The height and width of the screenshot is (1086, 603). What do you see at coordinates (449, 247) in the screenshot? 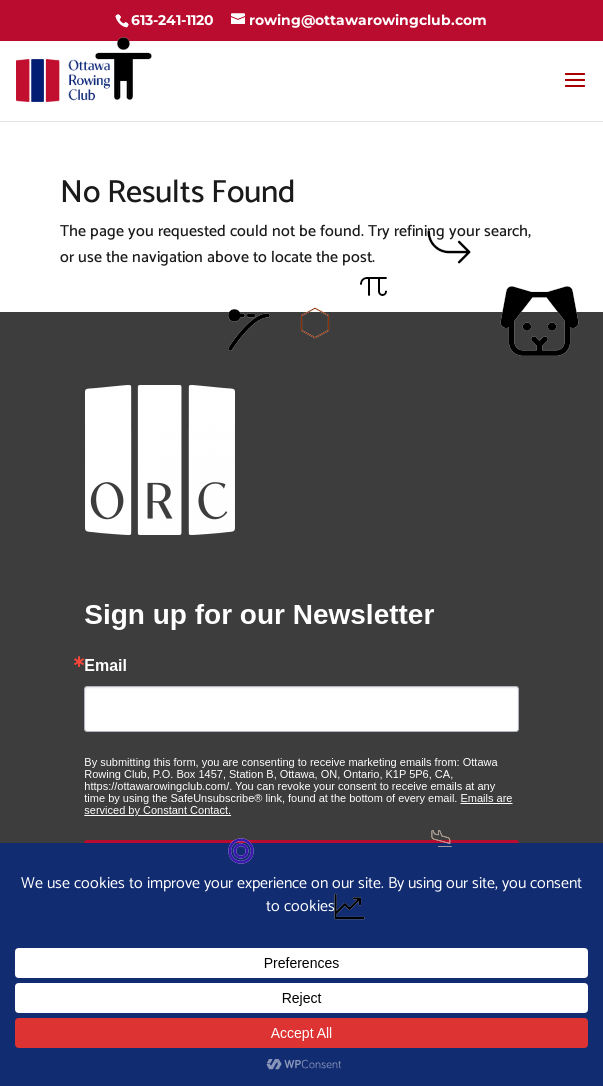
I see `reply to a message or comment` at bounding box center [449, 247].